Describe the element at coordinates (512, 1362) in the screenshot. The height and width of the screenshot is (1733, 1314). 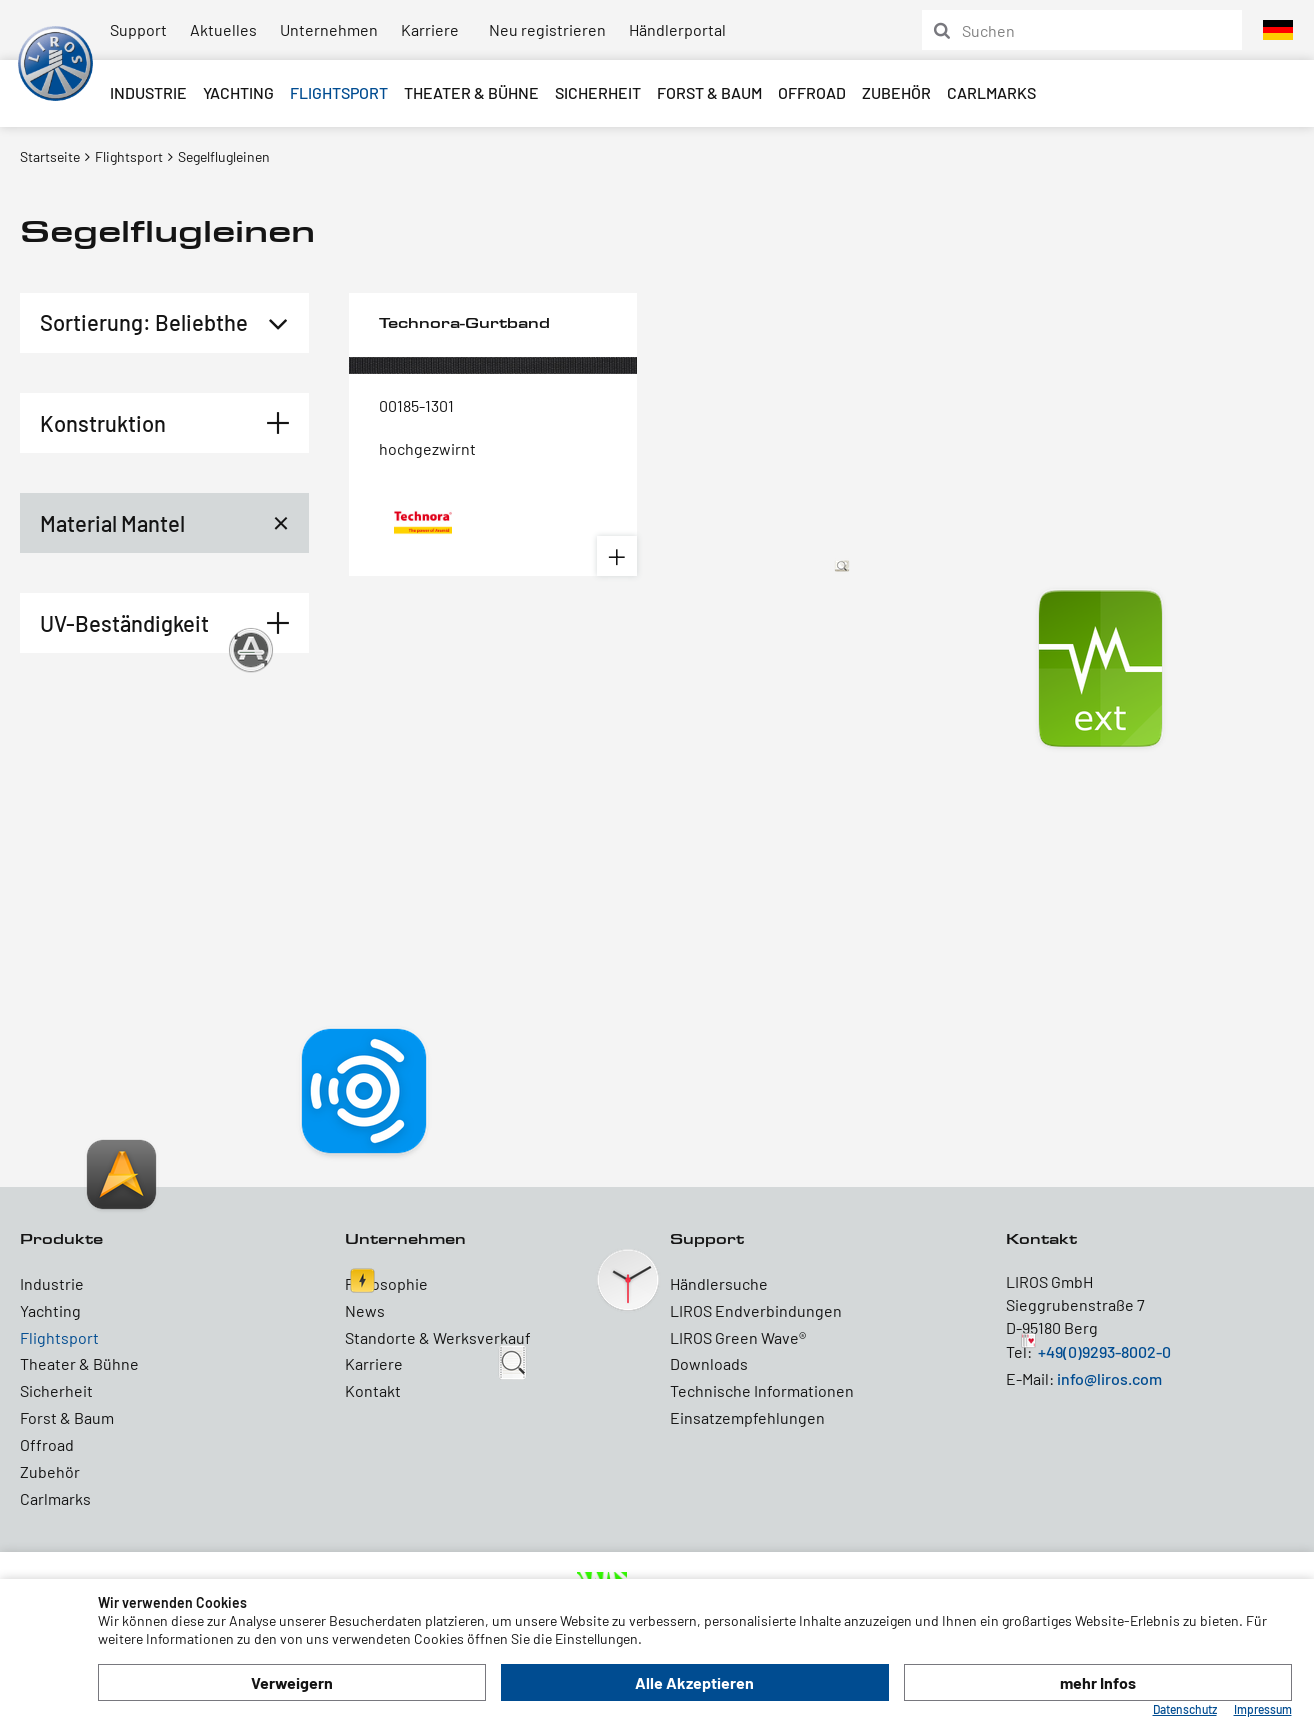
I see `open the log viewer application` at that location.